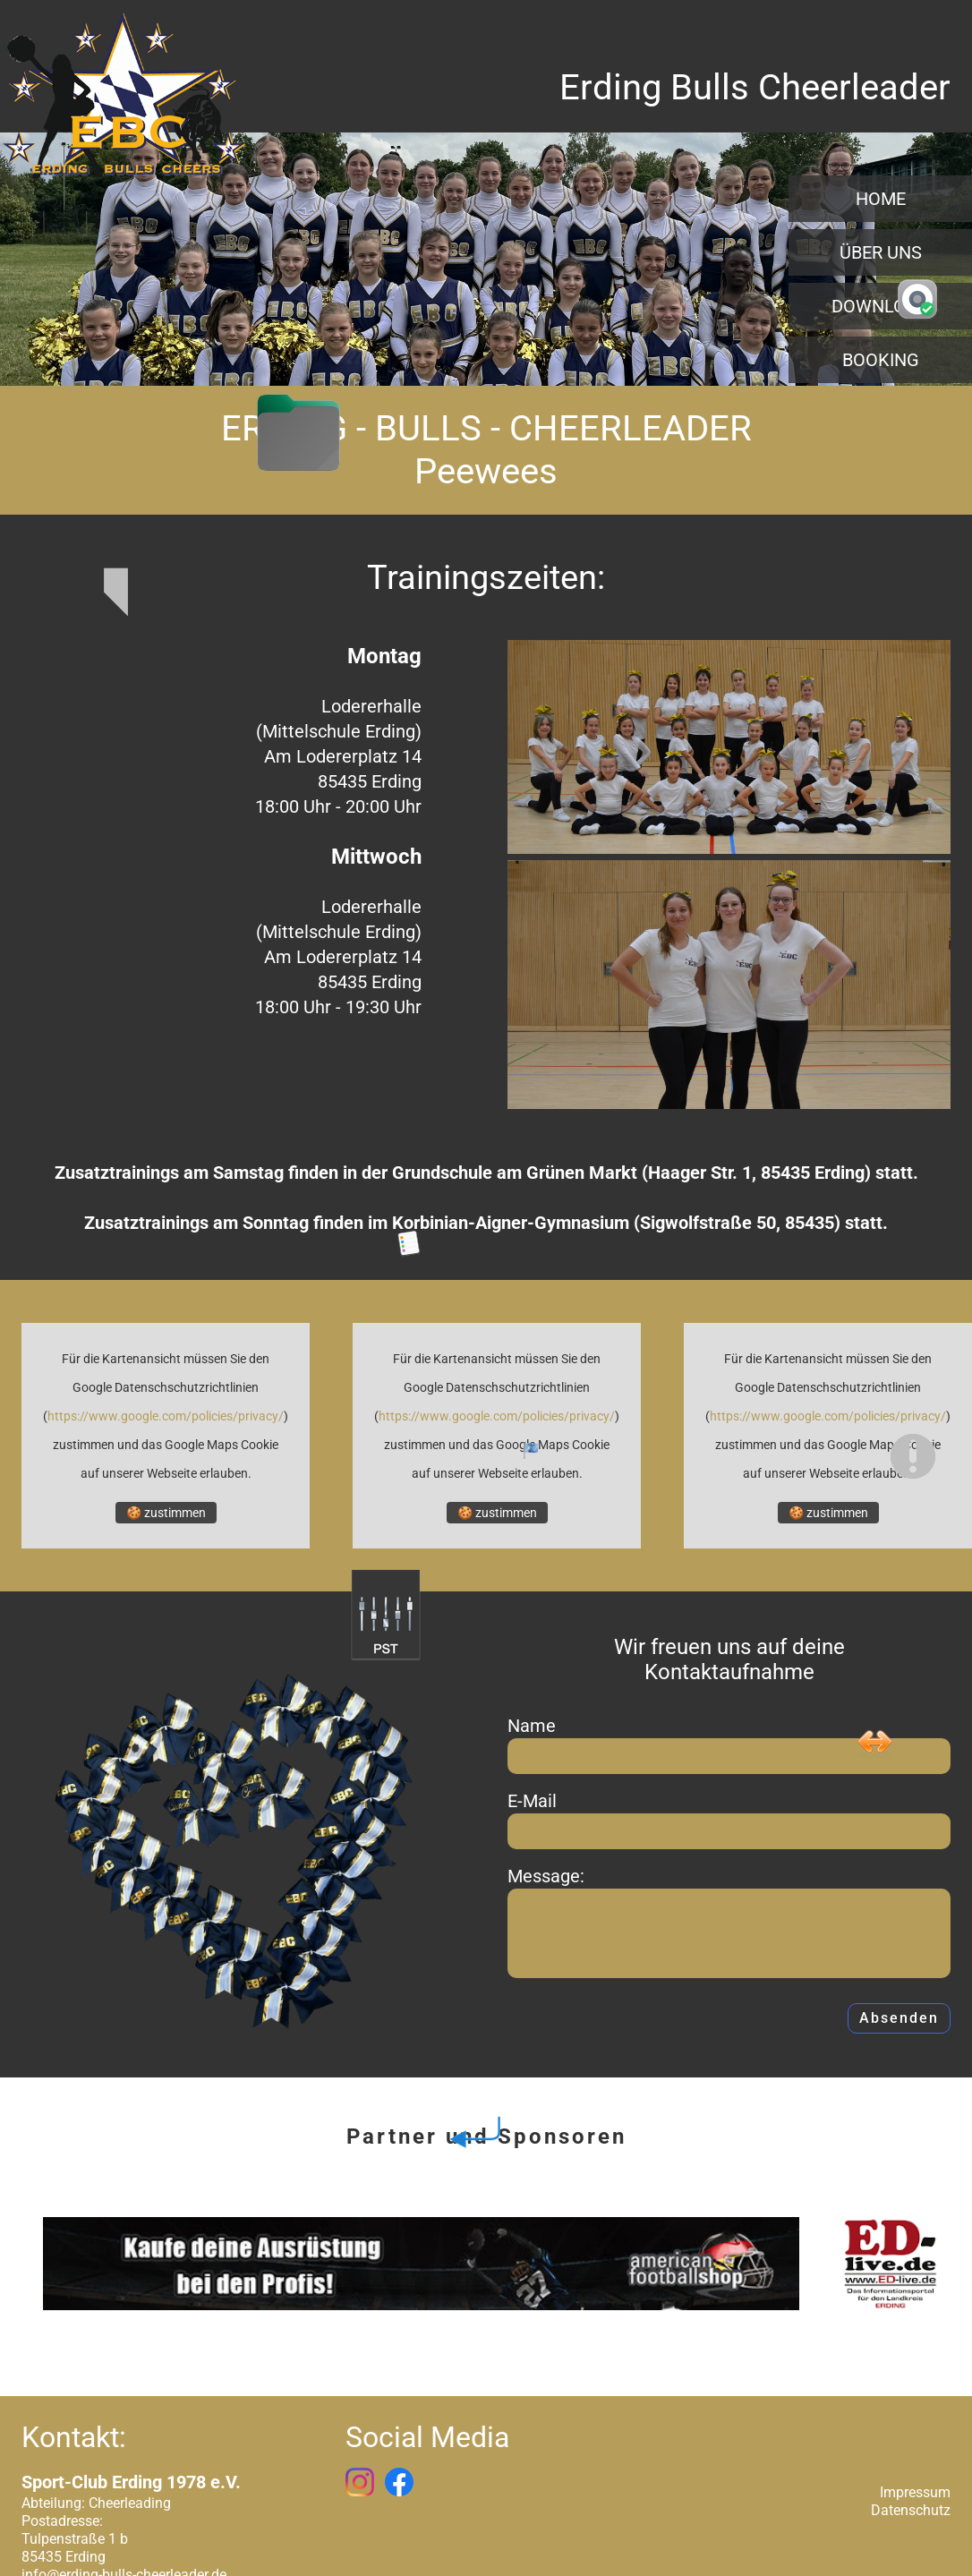 This screenshot has height=2576, width=972. Describe the element at coordinates (531, 1451) in the screenshot. I see `access language and region settings` at that location.